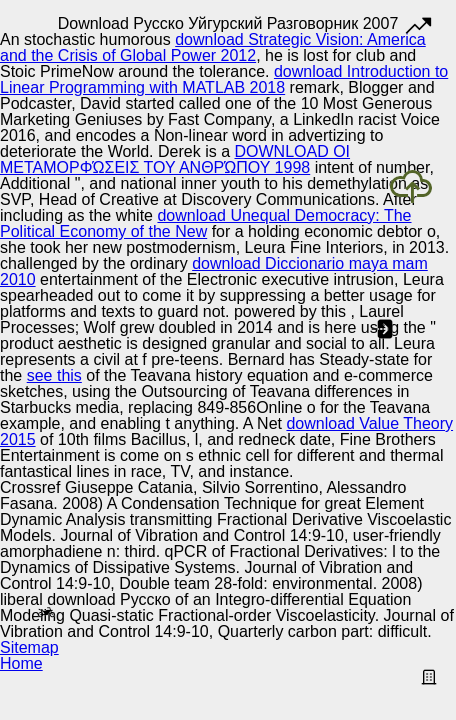 Image resolution: width=456 pixels, height=720 pixels. Describe the element at coordinates (429, 677) in the screenshot. I see `view building or property details` at that location.